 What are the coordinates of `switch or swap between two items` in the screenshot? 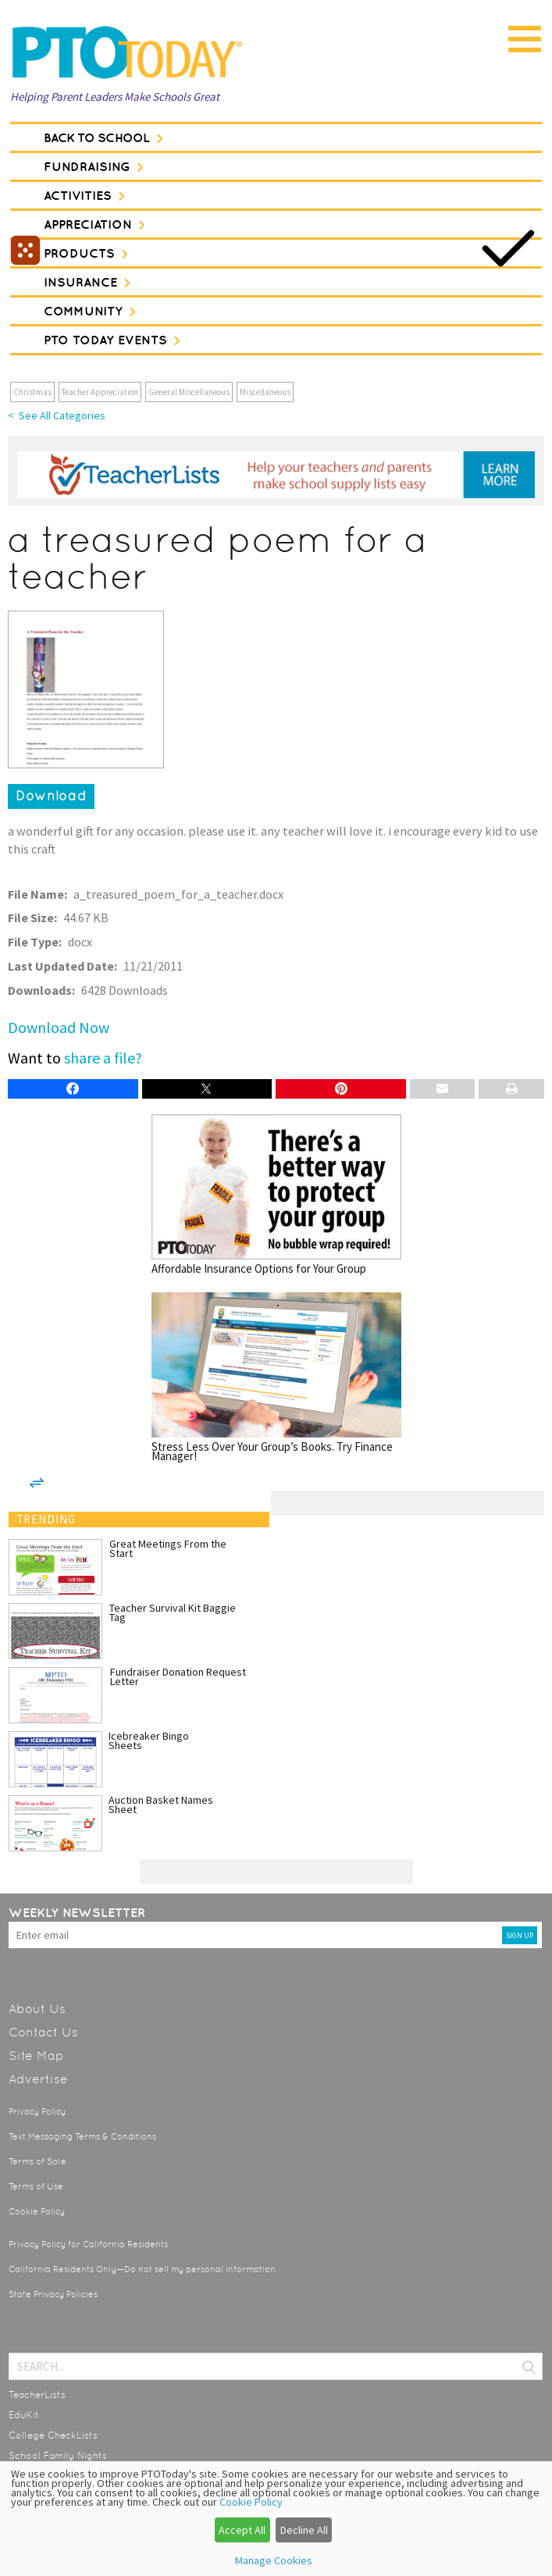 It's located at (37, 1483).